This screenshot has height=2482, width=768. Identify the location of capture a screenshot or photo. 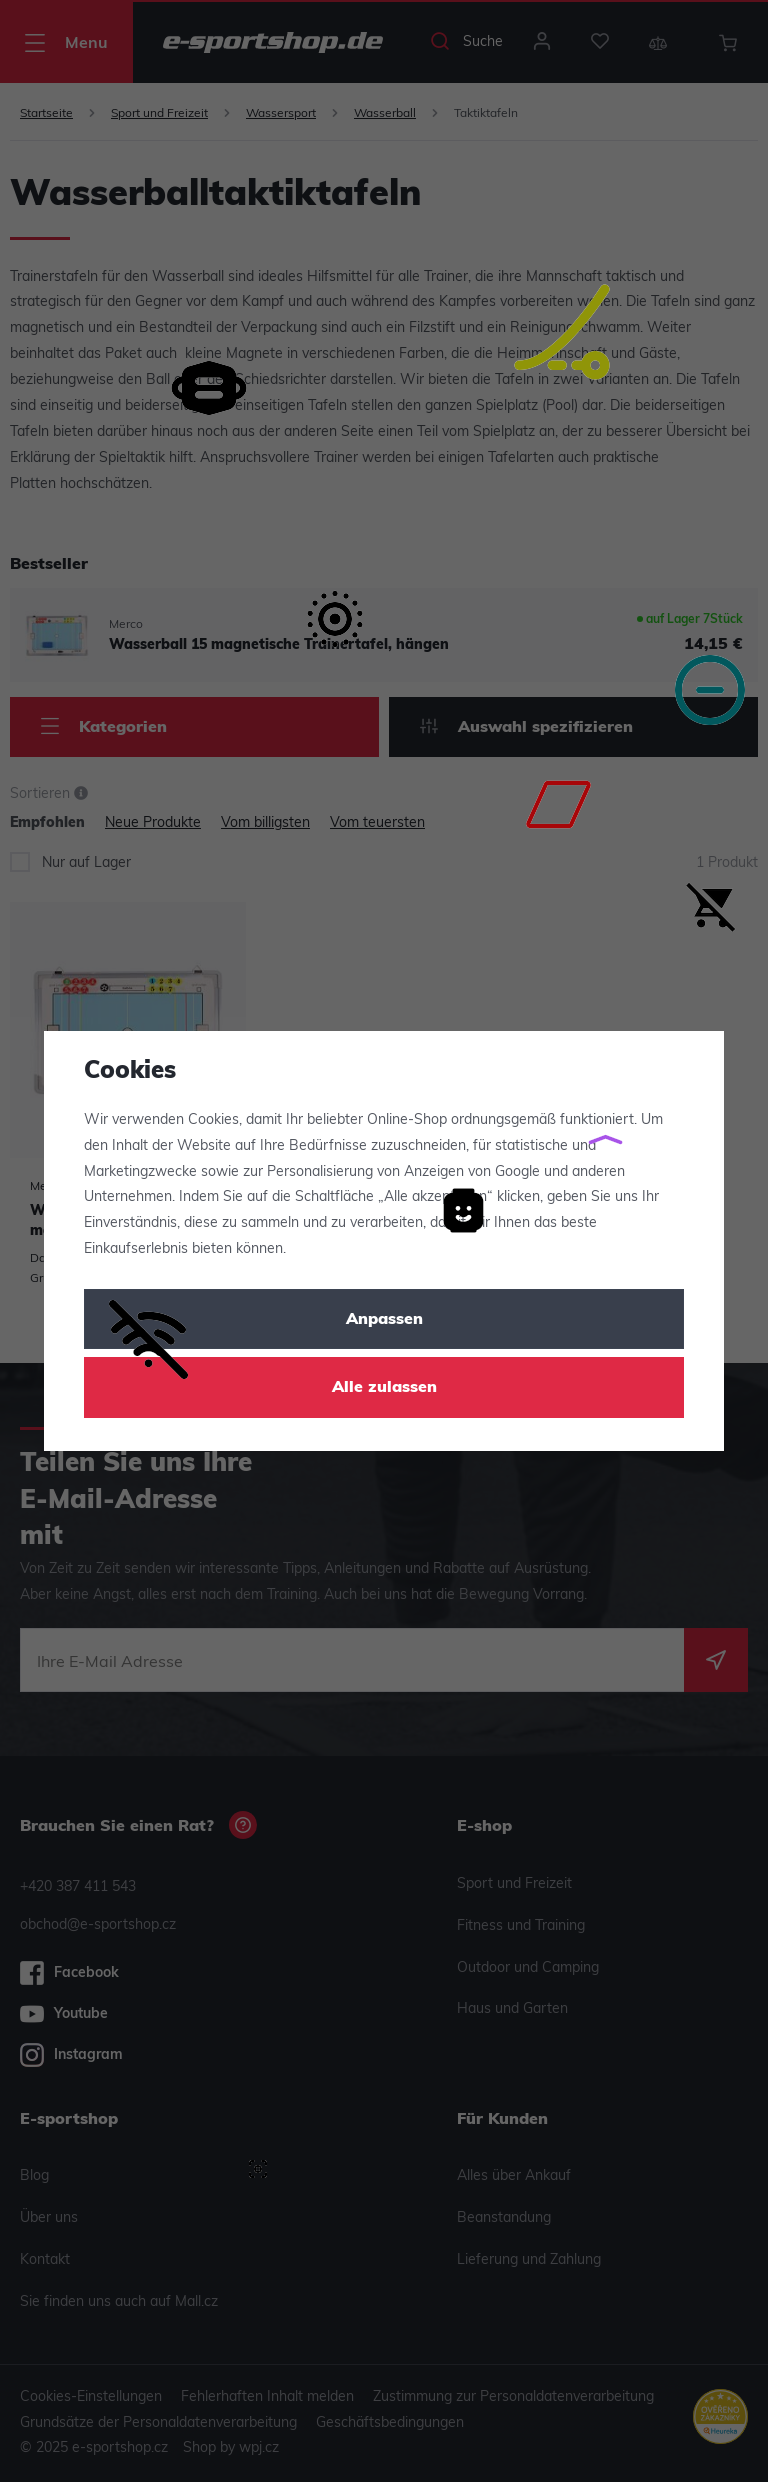
(258, 2169).